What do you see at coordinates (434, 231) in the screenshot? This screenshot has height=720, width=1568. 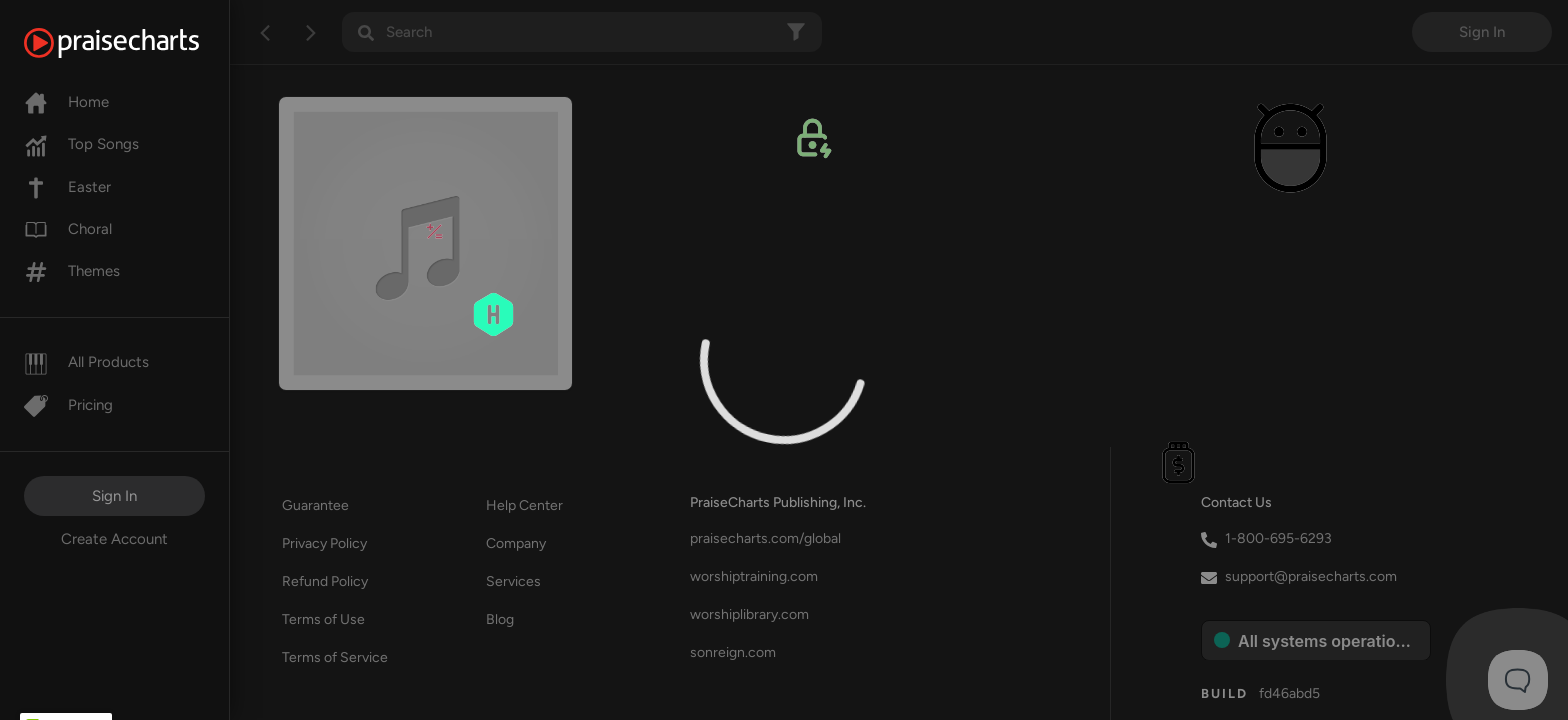 I see `toggle between addition and equals operations` at bounding box center [434, 231].